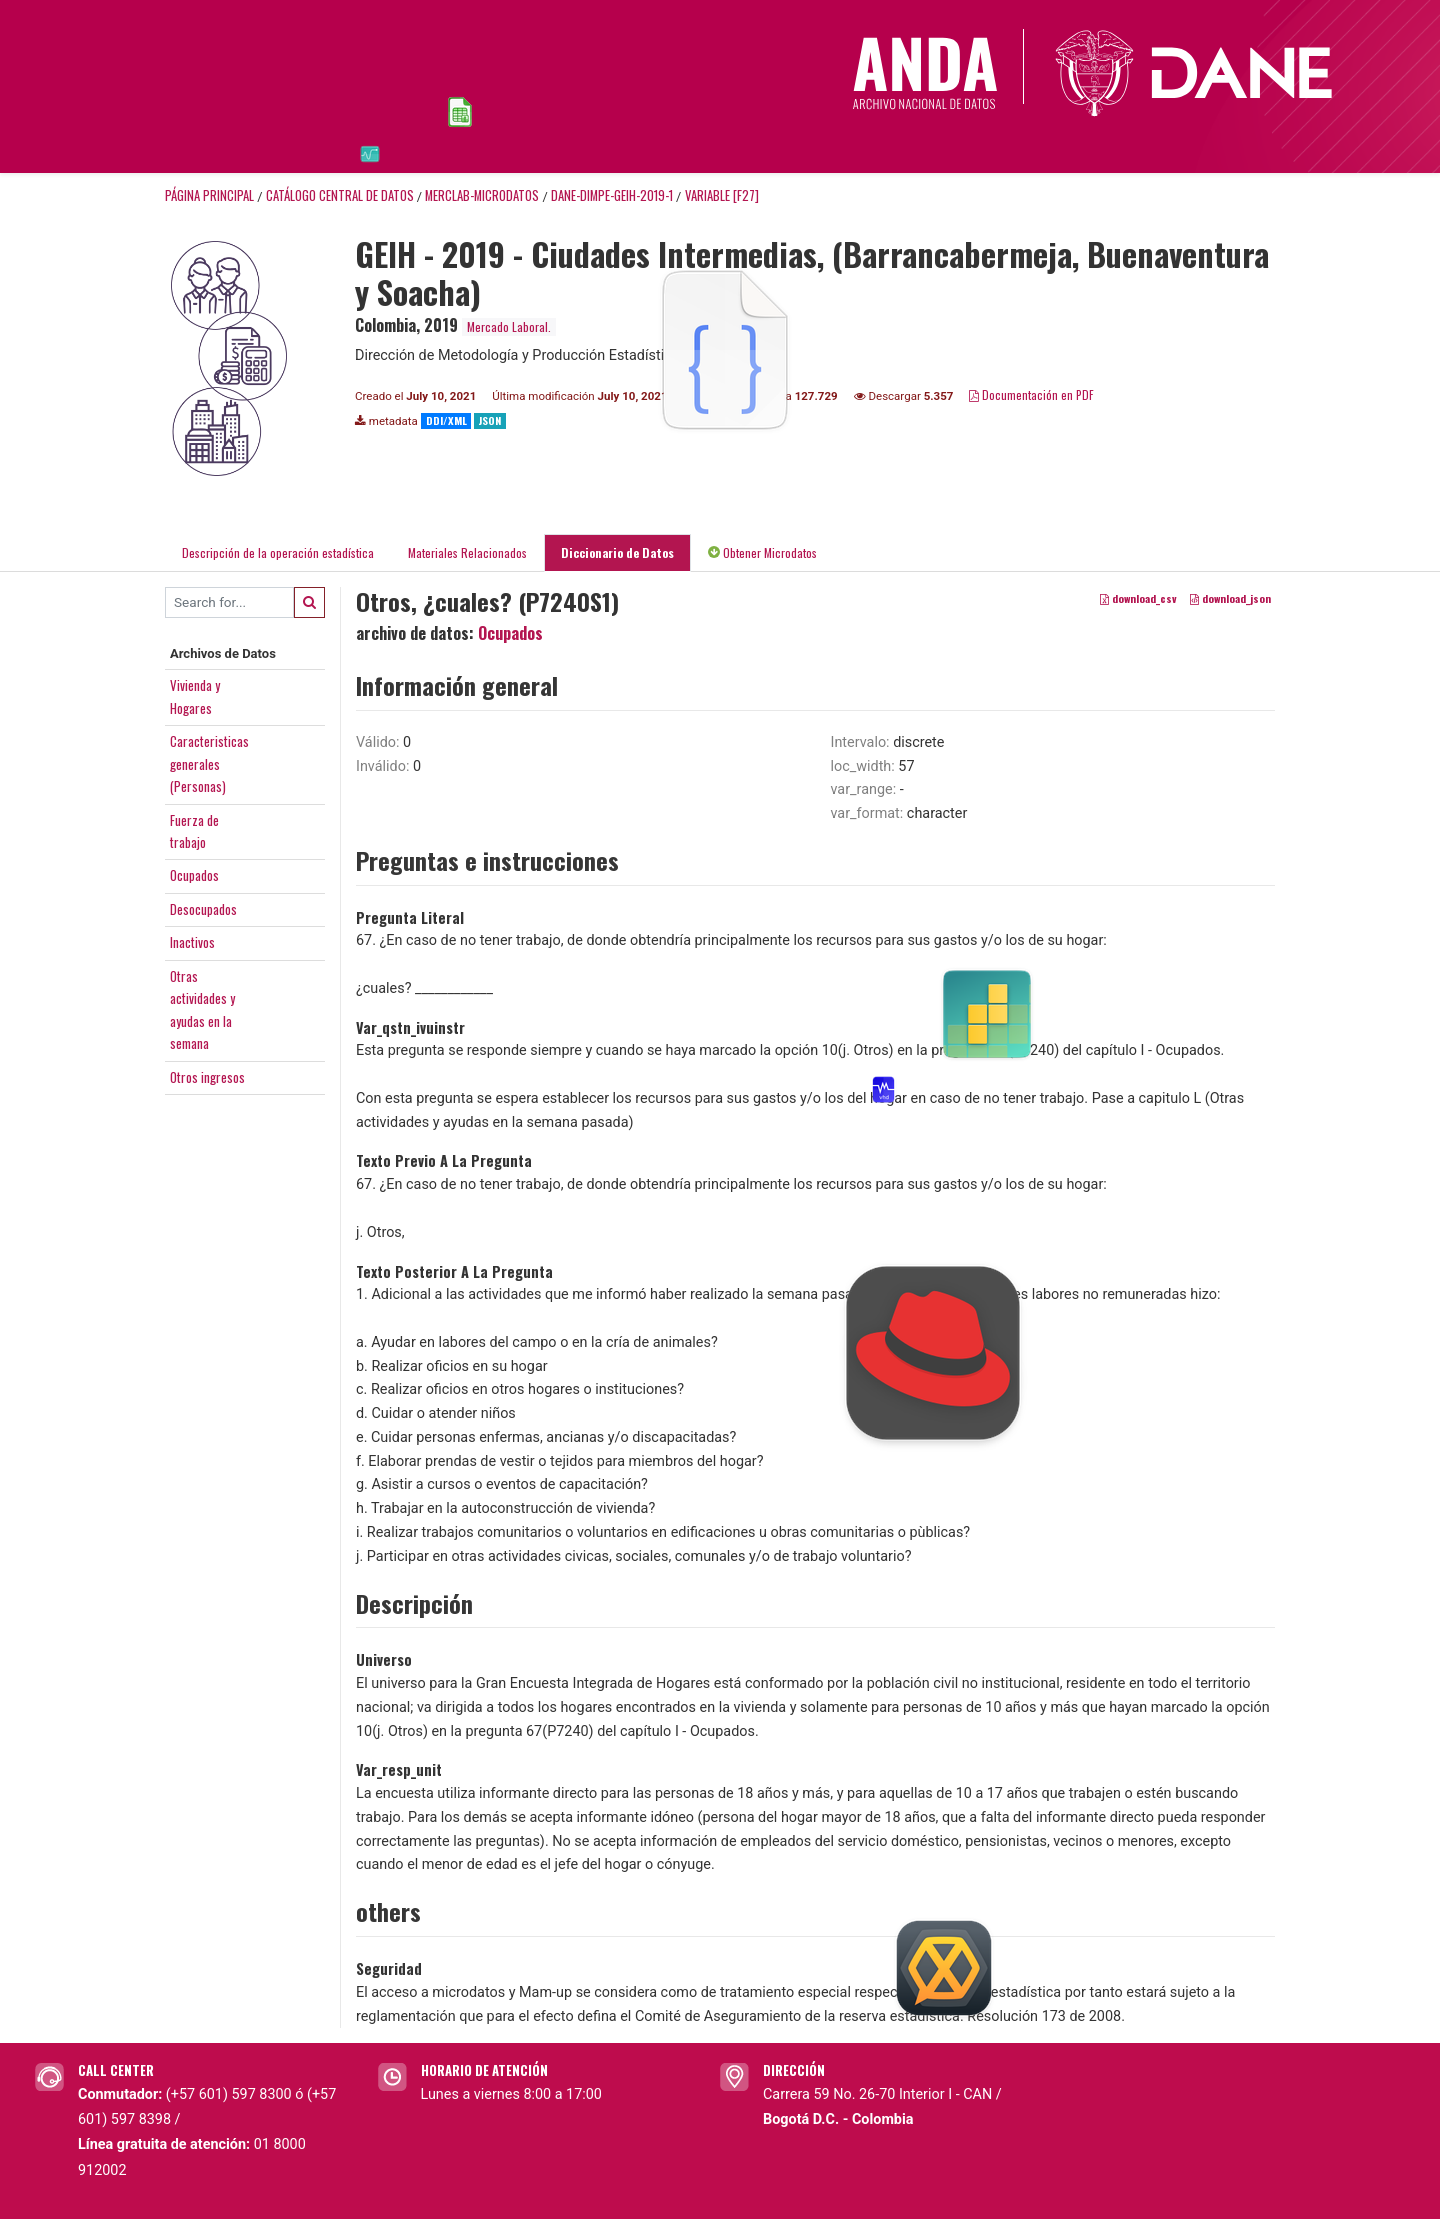 Image resolution: width=1440 pixels, height=2219 pixels. I want to click on a CSS stylesheet file, so click(725, 350).